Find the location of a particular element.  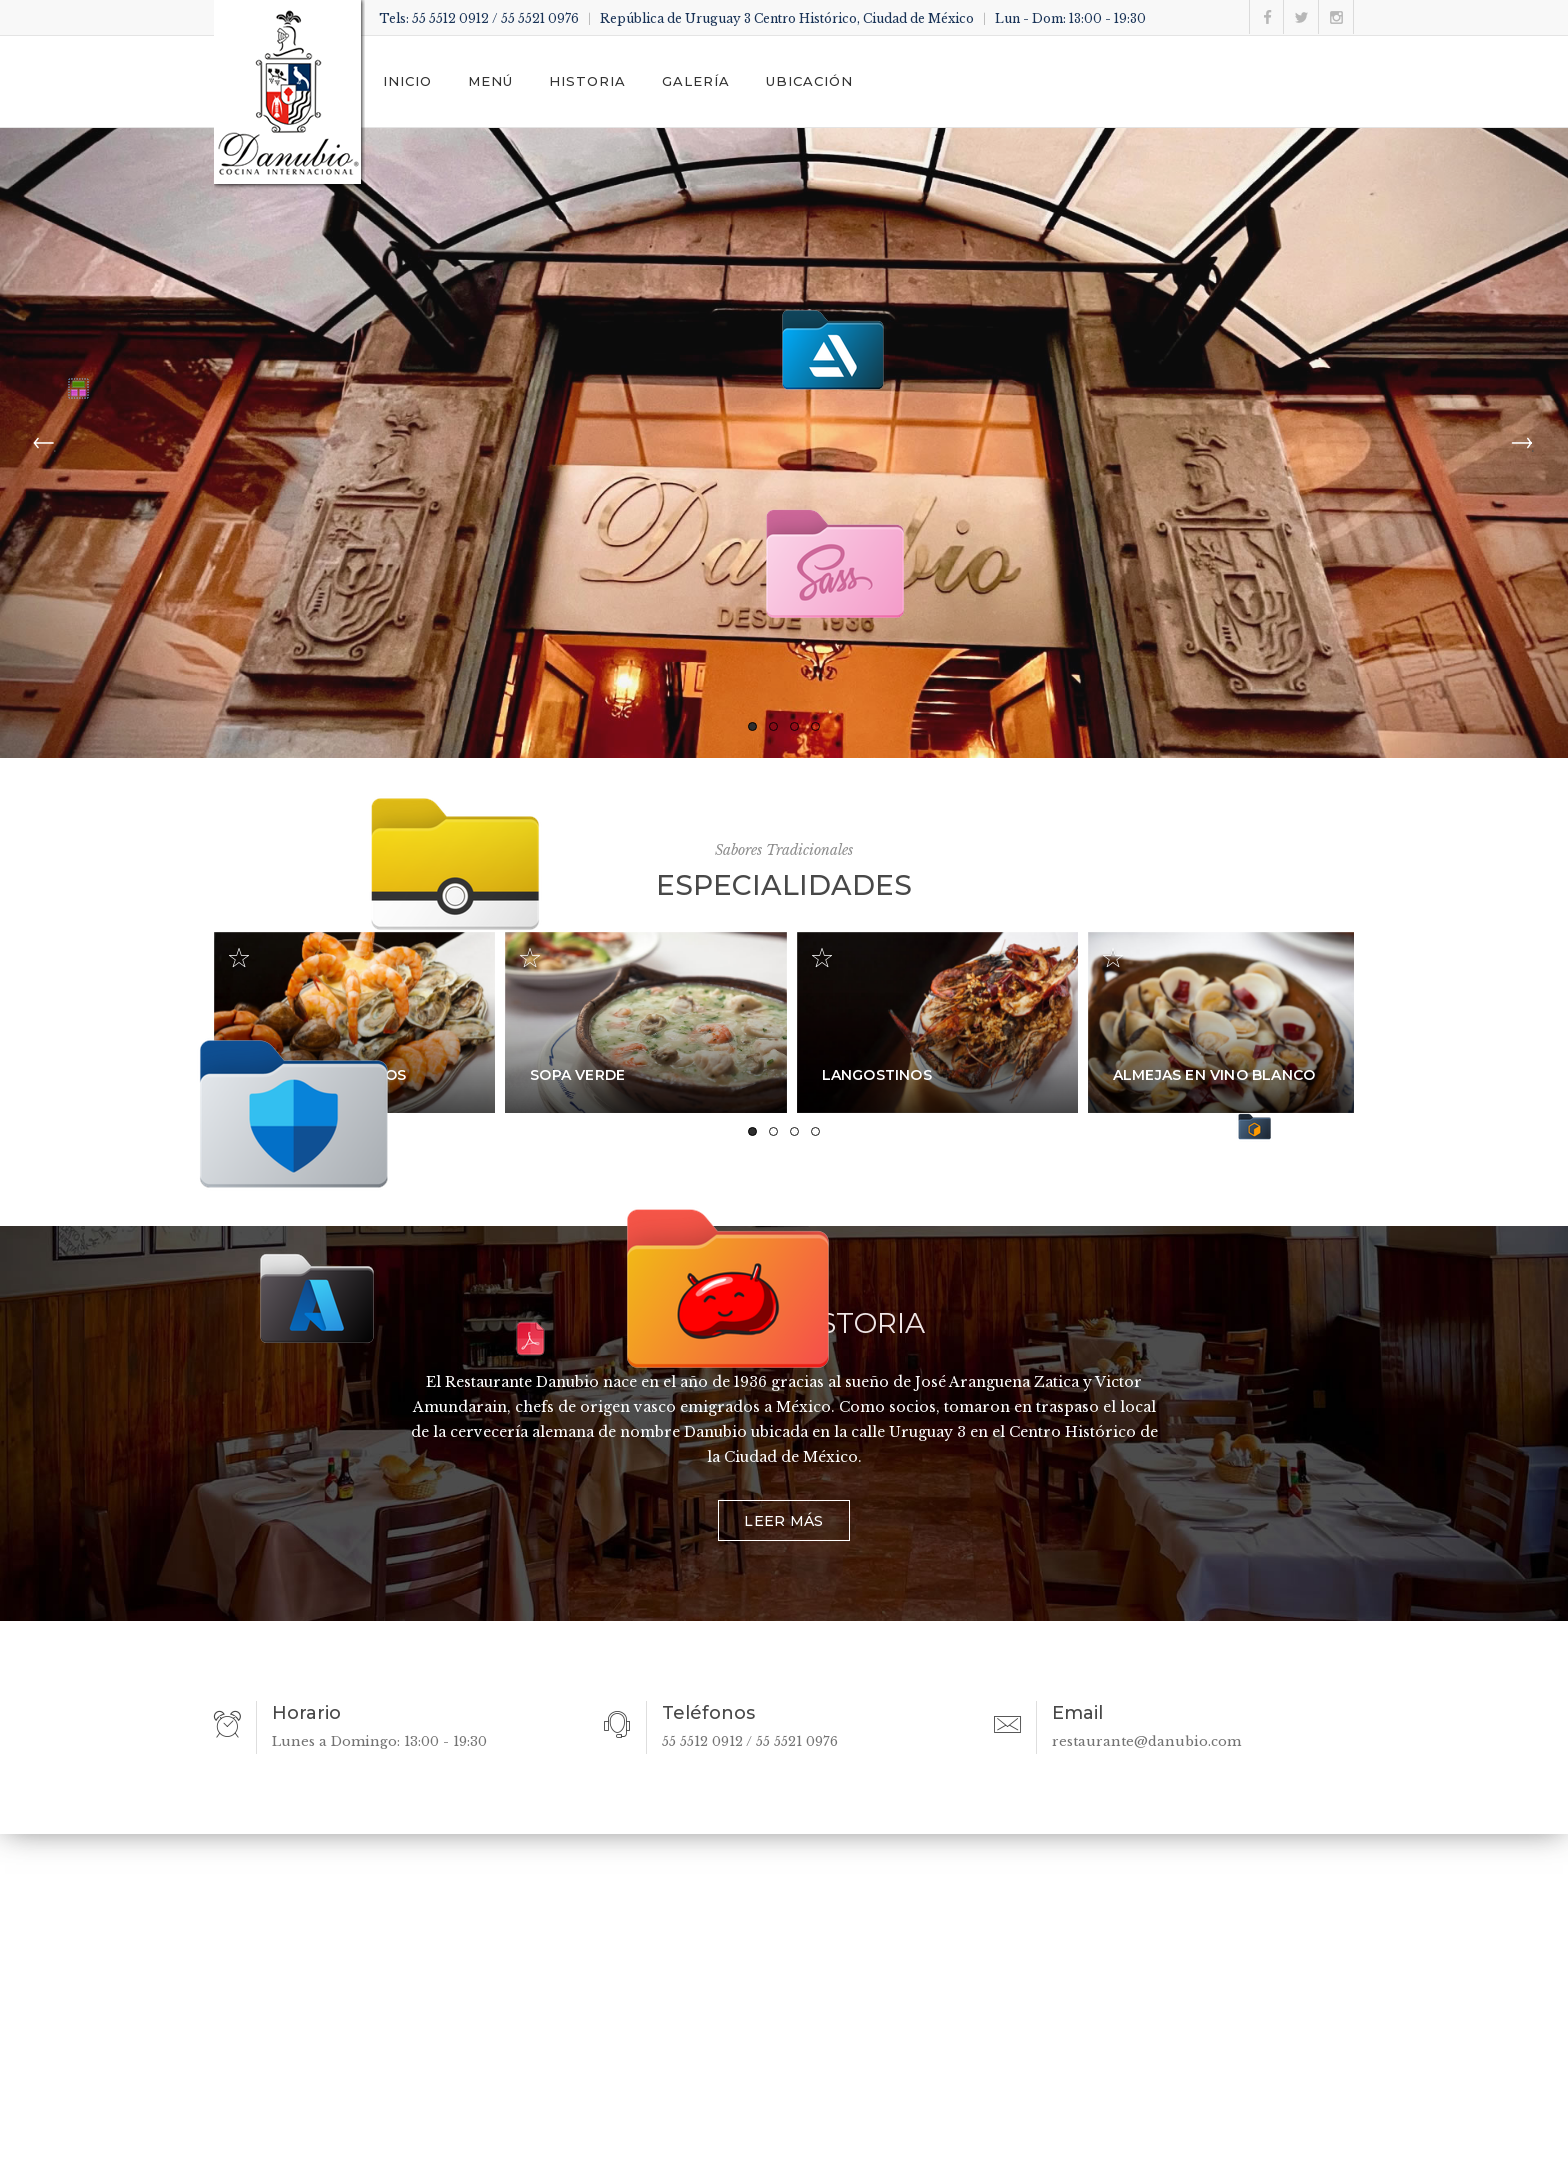

open folder containing Pokémon-related files is located at coordinates (454, 868).